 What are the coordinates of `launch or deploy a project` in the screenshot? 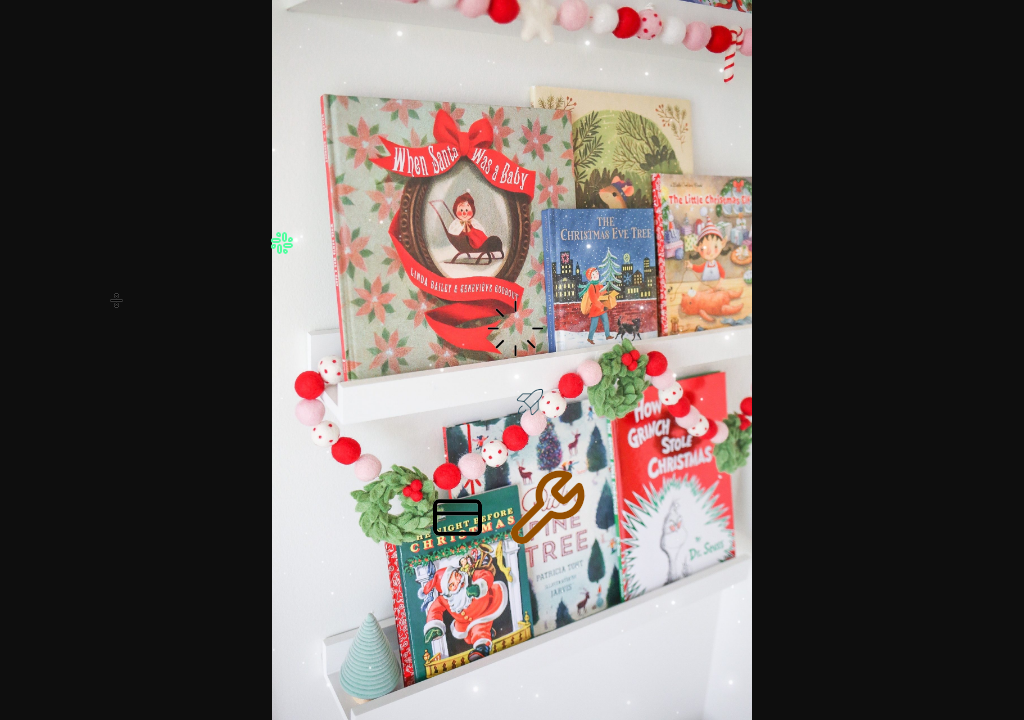 It's located at (530, 401).